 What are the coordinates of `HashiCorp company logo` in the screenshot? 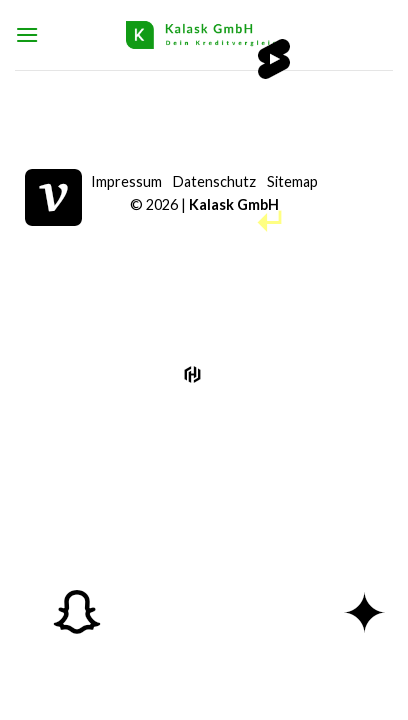 It's located at (192, 374).